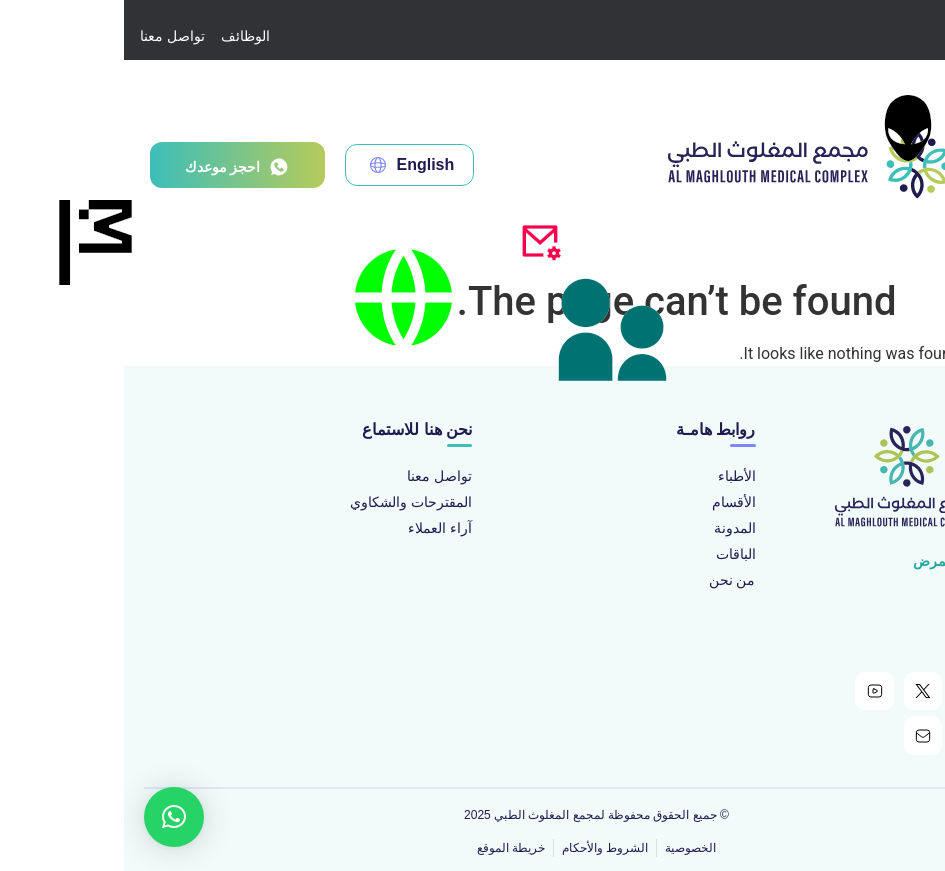  Describe the element at coordinates (403, 297) in the screenshot. I see `access global or international settings` at that location.